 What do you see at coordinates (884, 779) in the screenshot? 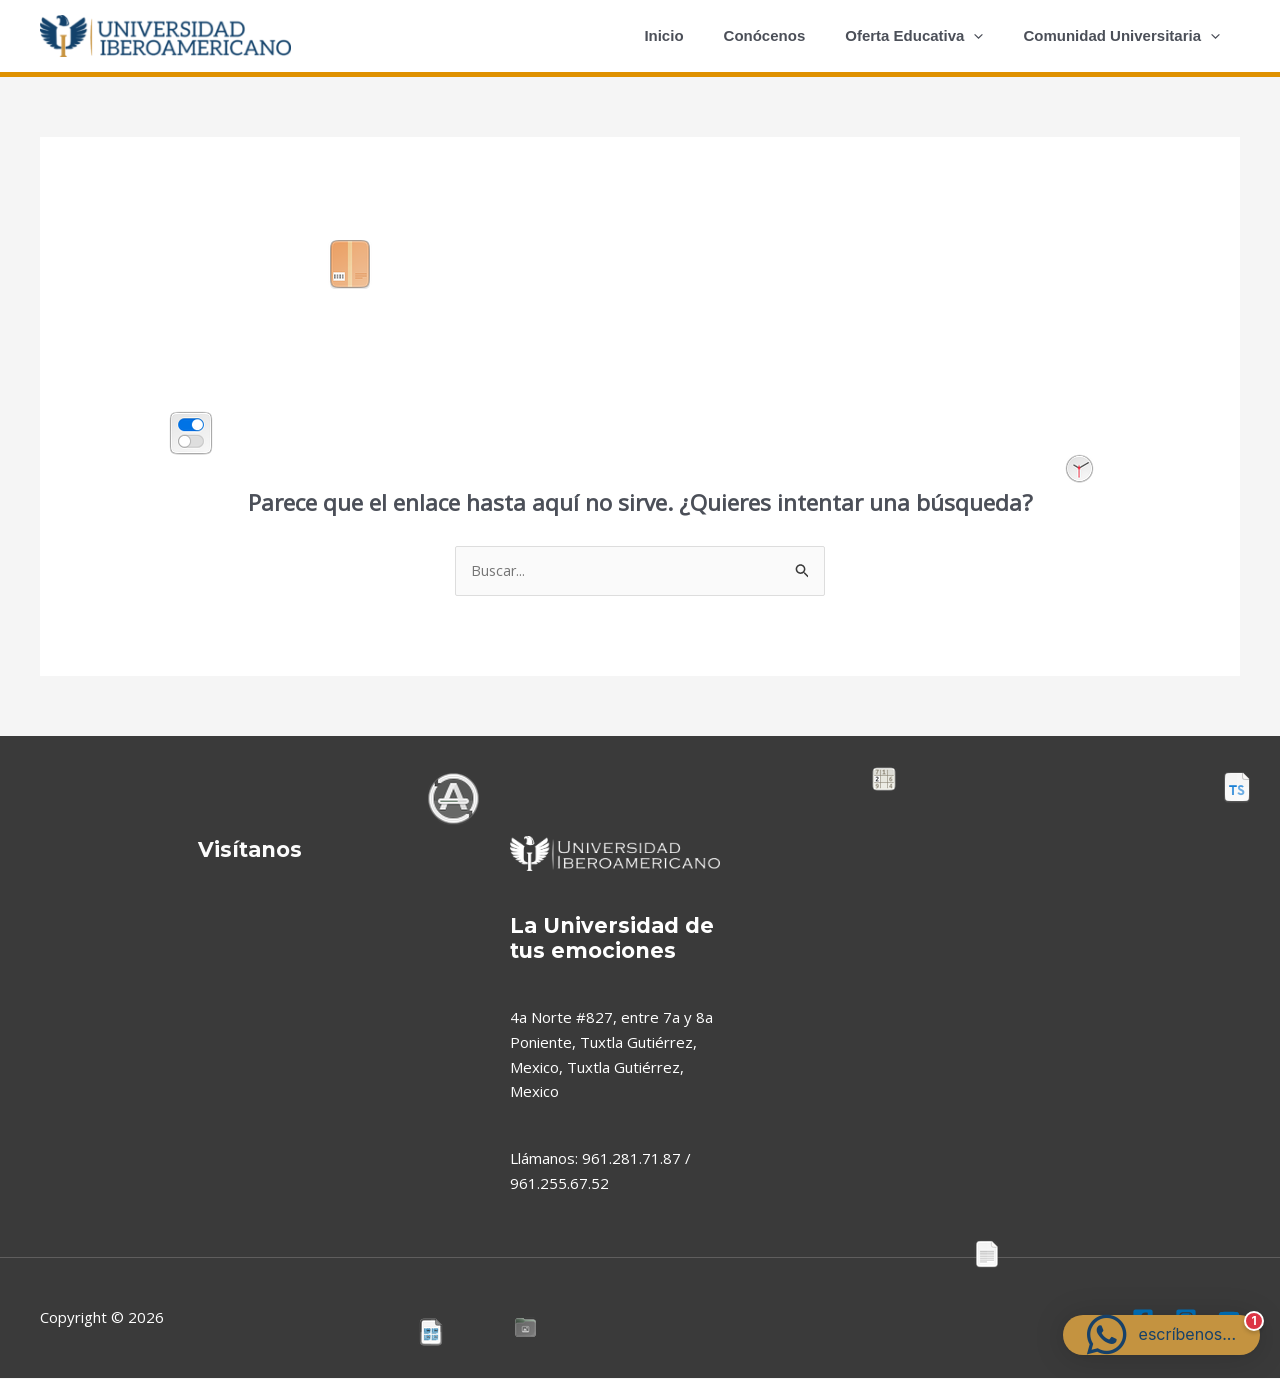
I see `launch gnome sudoku puzzle game` at bounding box center [884, 779].